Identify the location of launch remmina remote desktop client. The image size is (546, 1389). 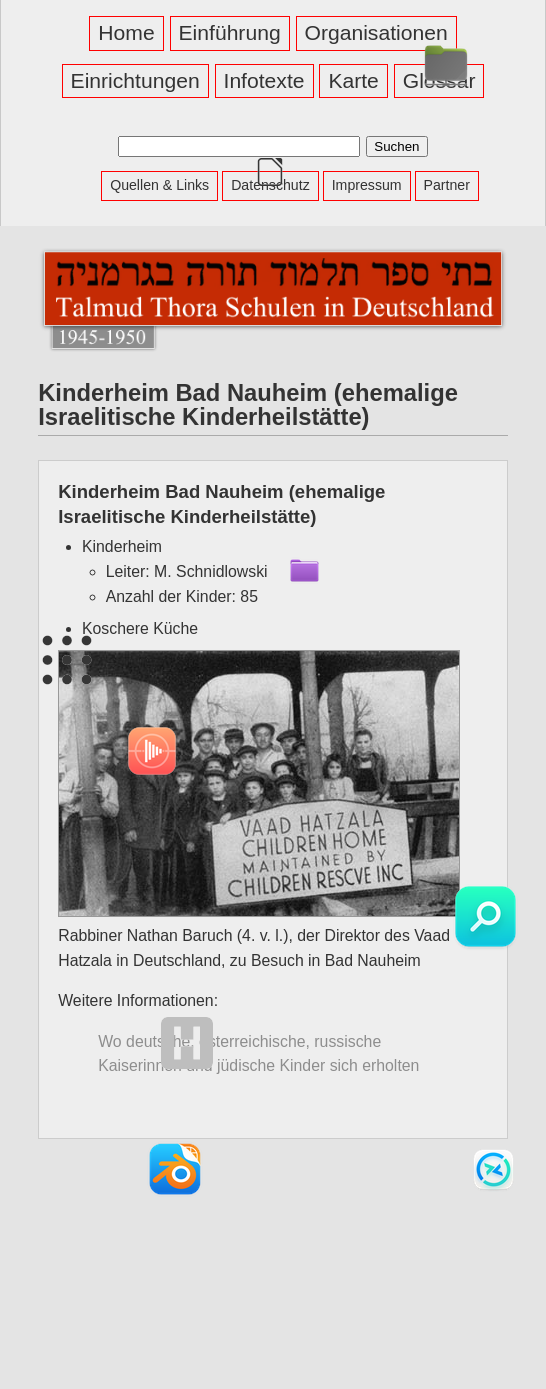
(493, 1169).